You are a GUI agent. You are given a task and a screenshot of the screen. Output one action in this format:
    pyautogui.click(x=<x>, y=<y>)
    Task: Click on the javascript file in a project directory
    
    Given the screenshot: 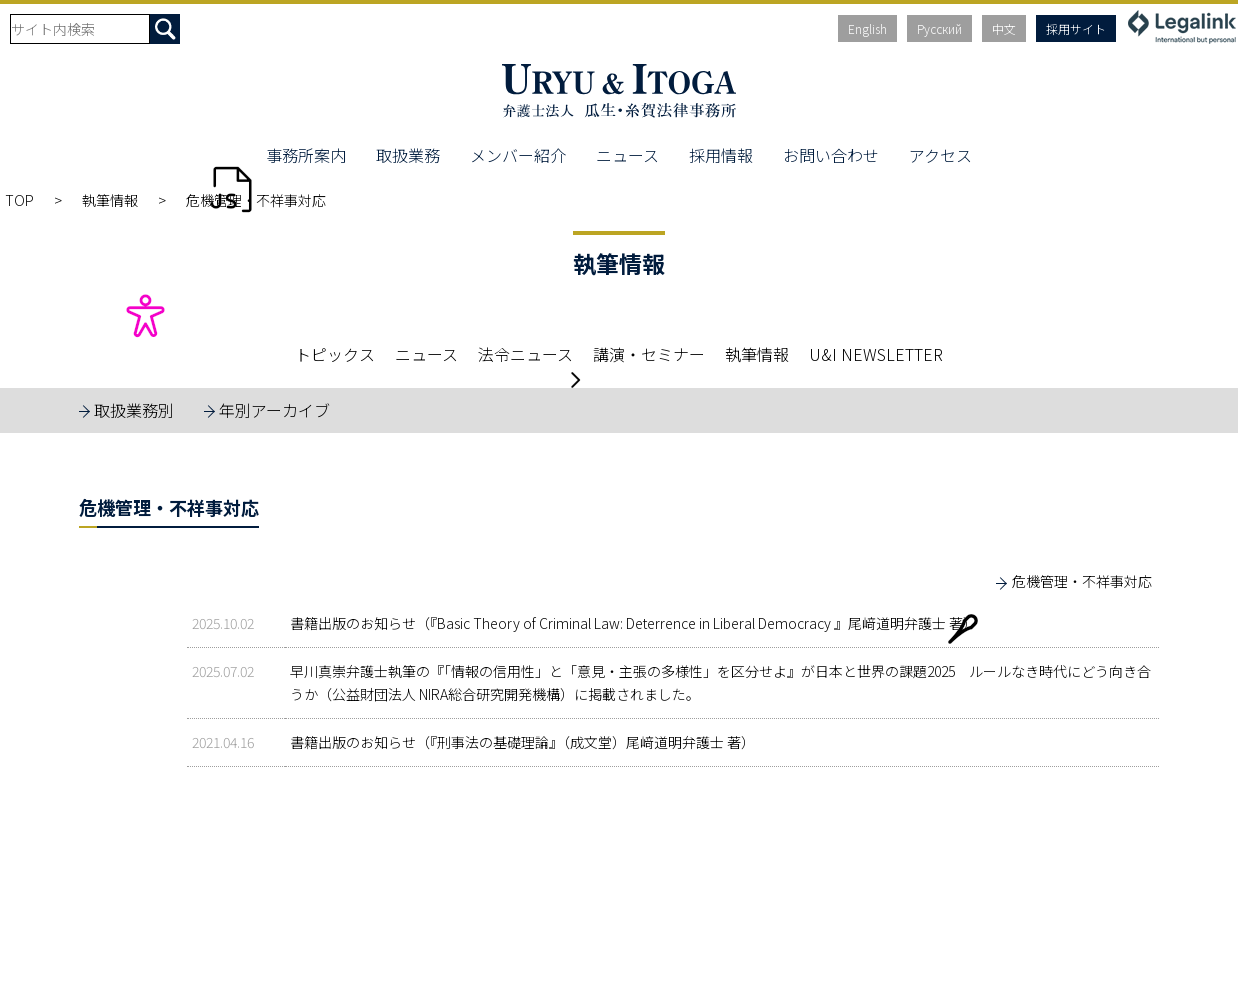 What is the action you would take?
    pyautogui.click(x=232, y=189)
    